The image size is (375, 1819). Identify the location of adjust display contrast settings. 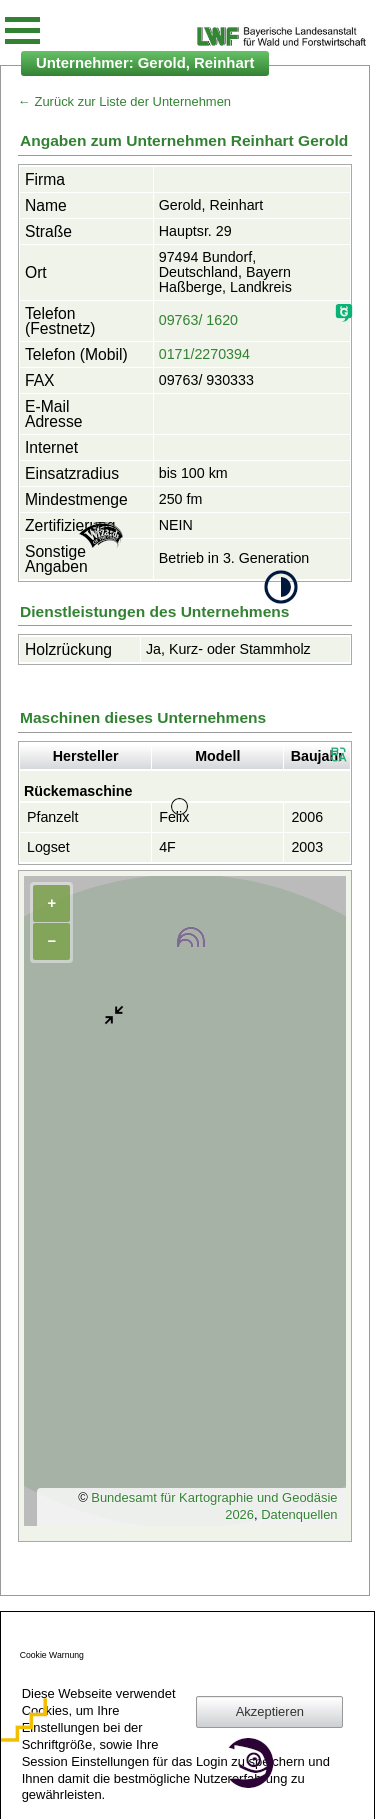
(281, 587).